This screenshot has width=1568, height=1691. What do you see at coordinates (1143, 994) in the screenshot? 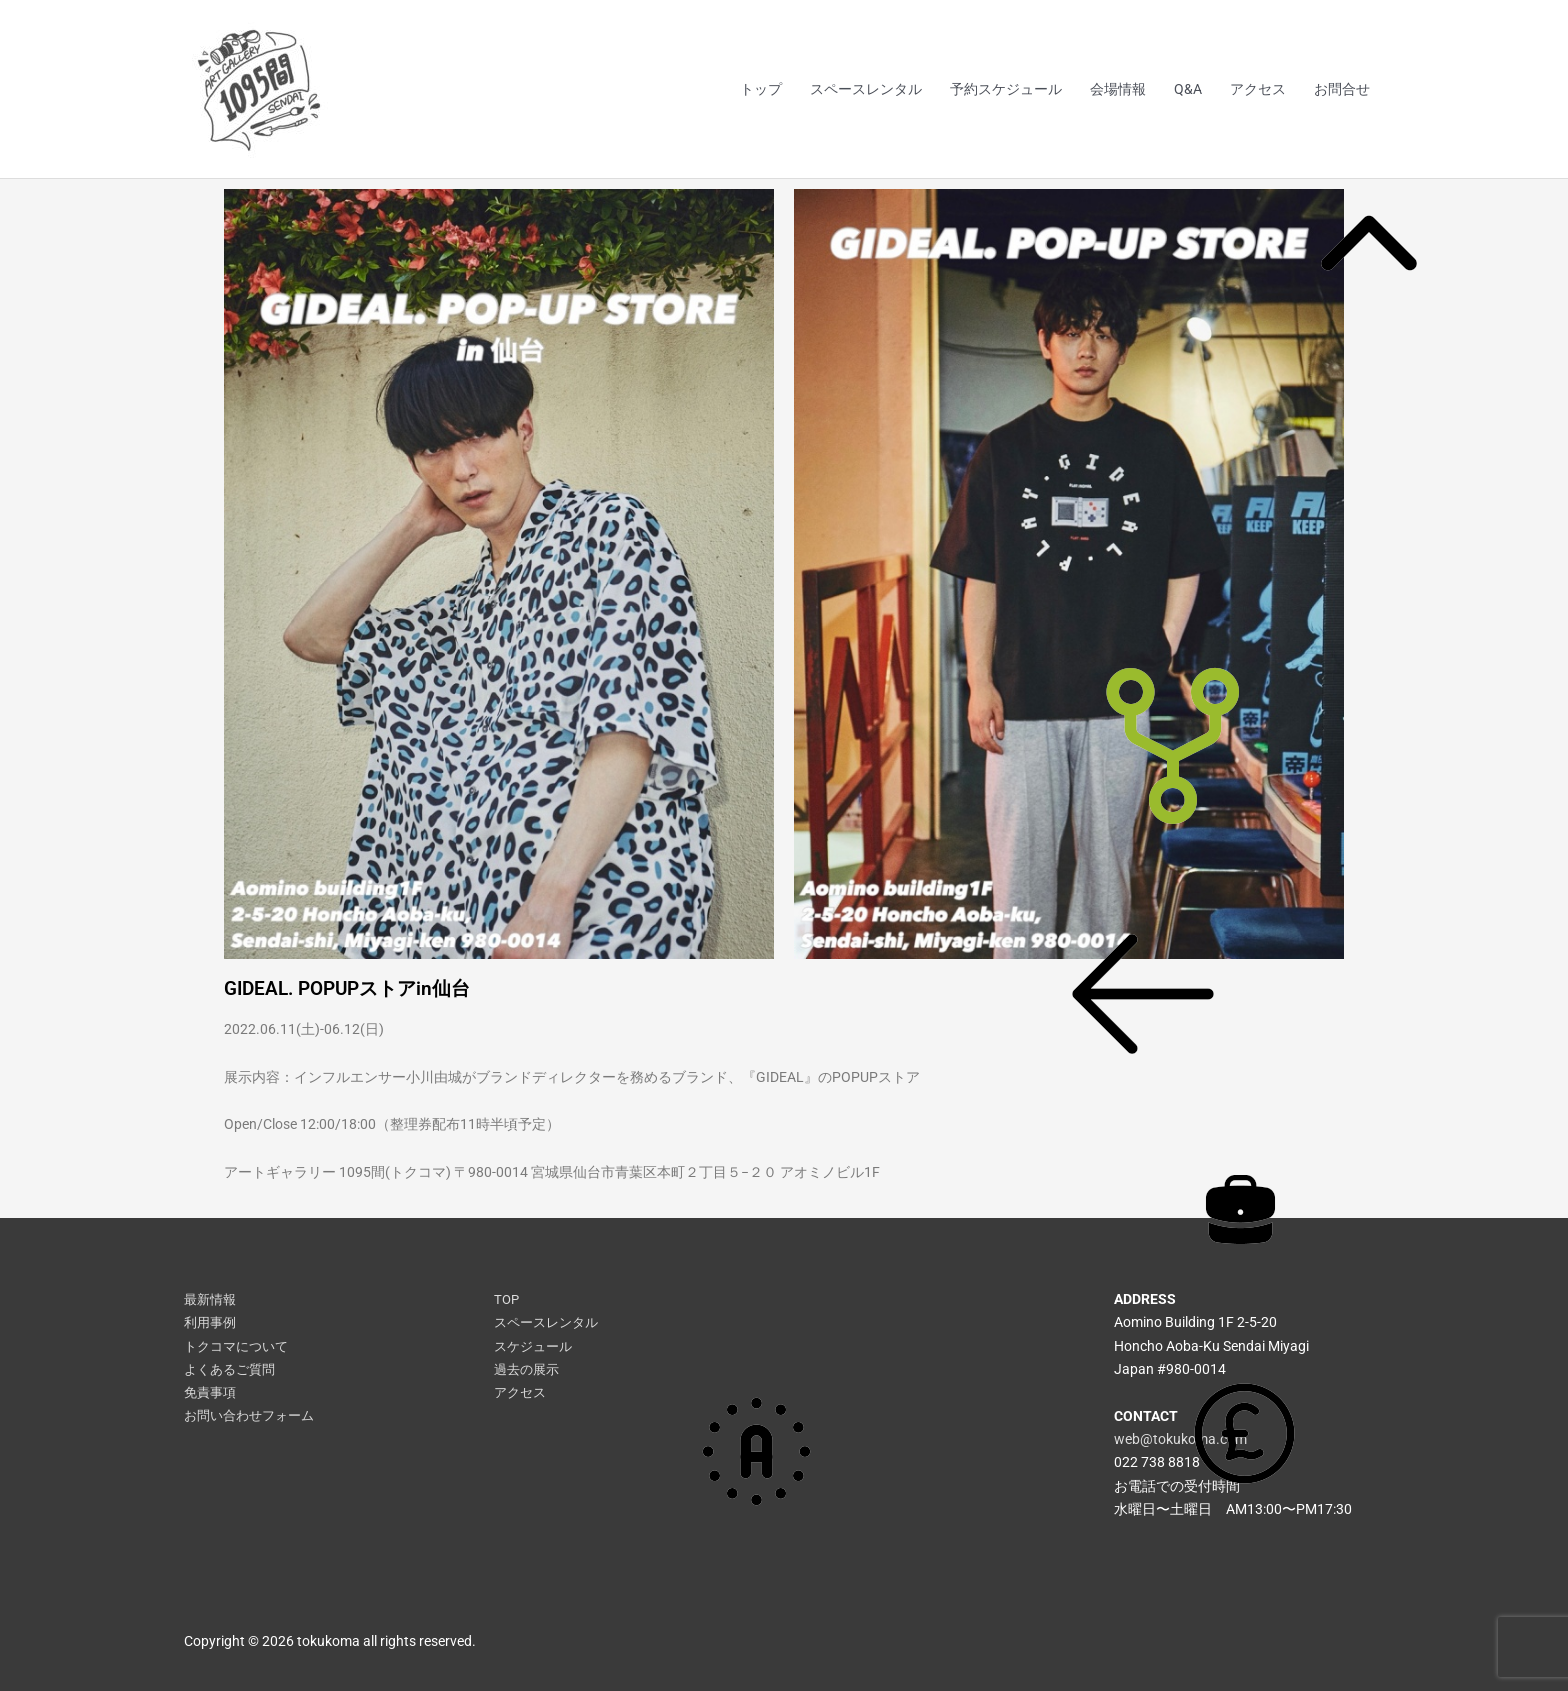
I see `go back to the previous screen` at bounding box center [1143, 994].